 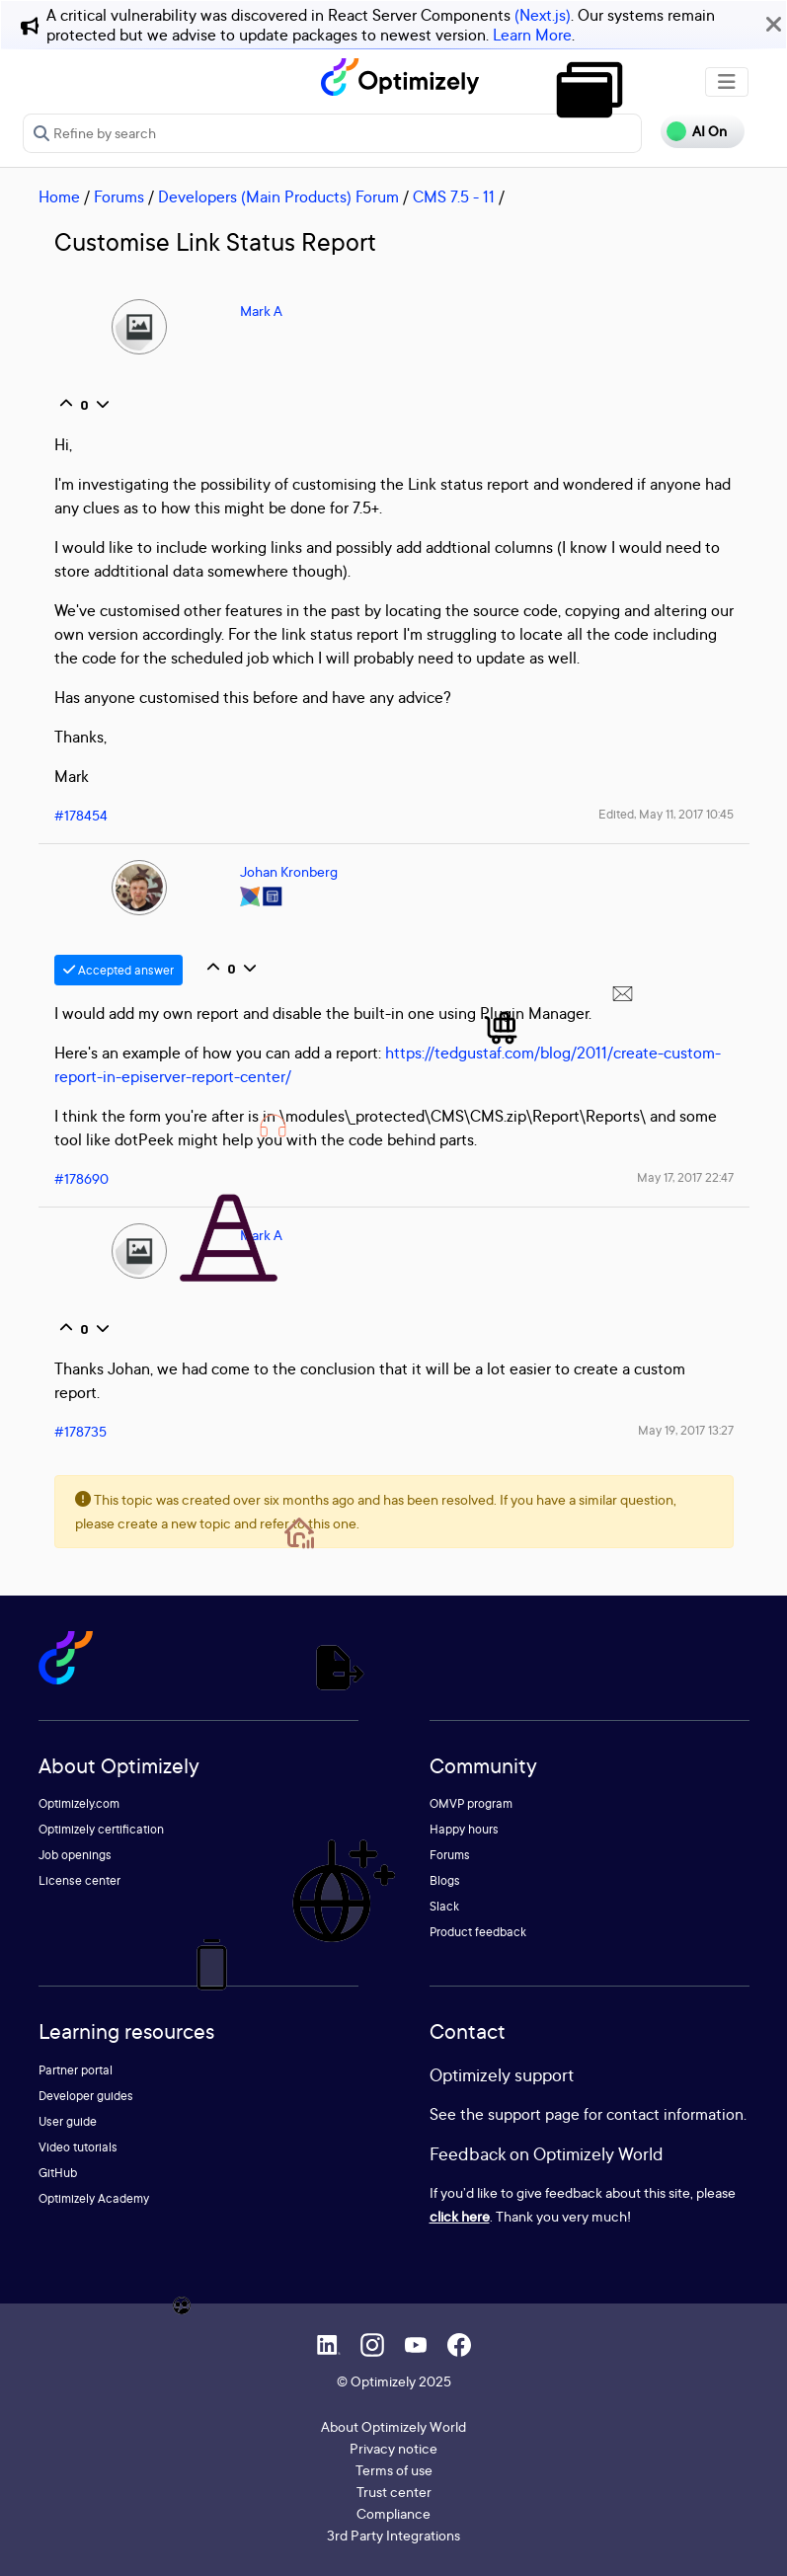 What do you see at coordinates (182, 2305) in the screenshot?
I see `view group or team members` at bounding box center [182, 2305].